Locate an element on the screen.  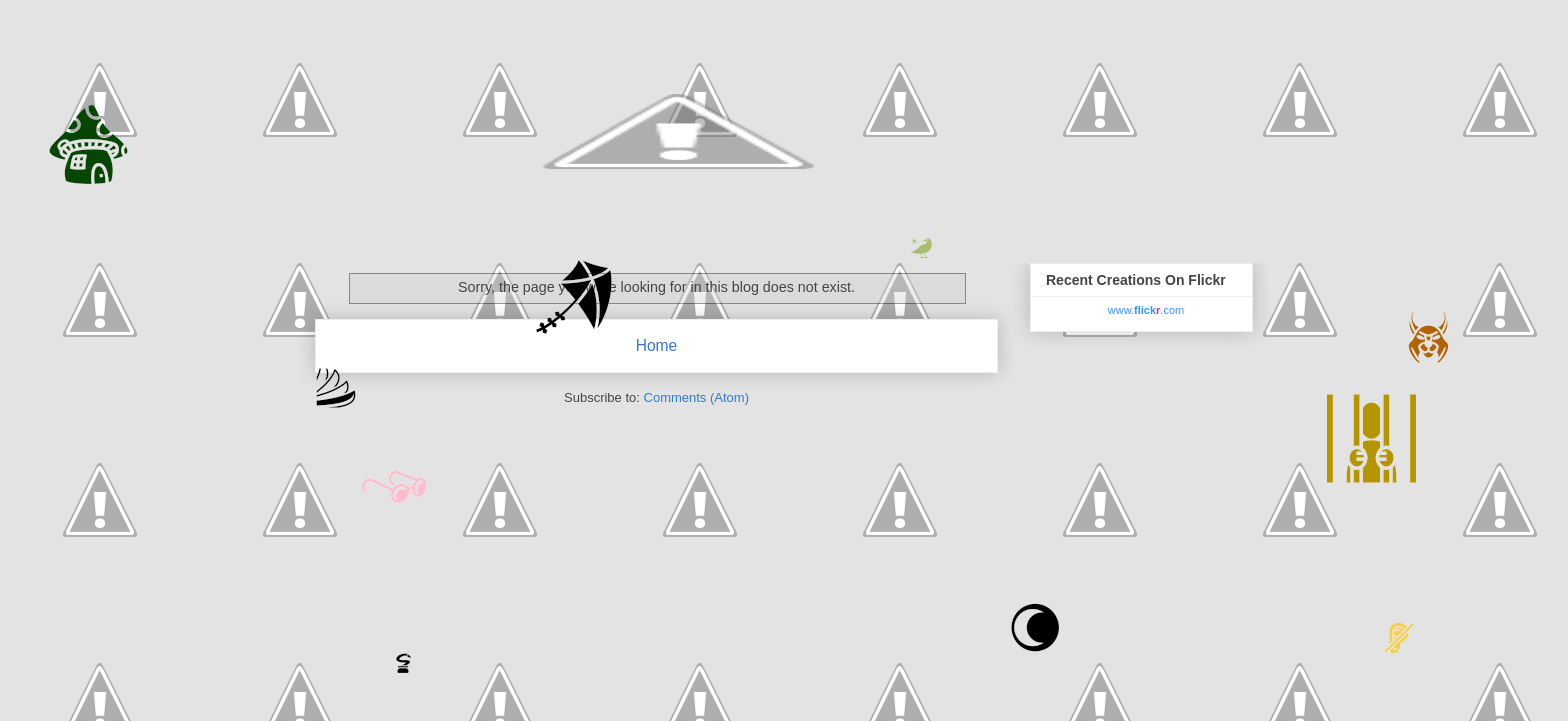
access fairy tale or fantasy-themed game content is located at coordinates (88, 144).